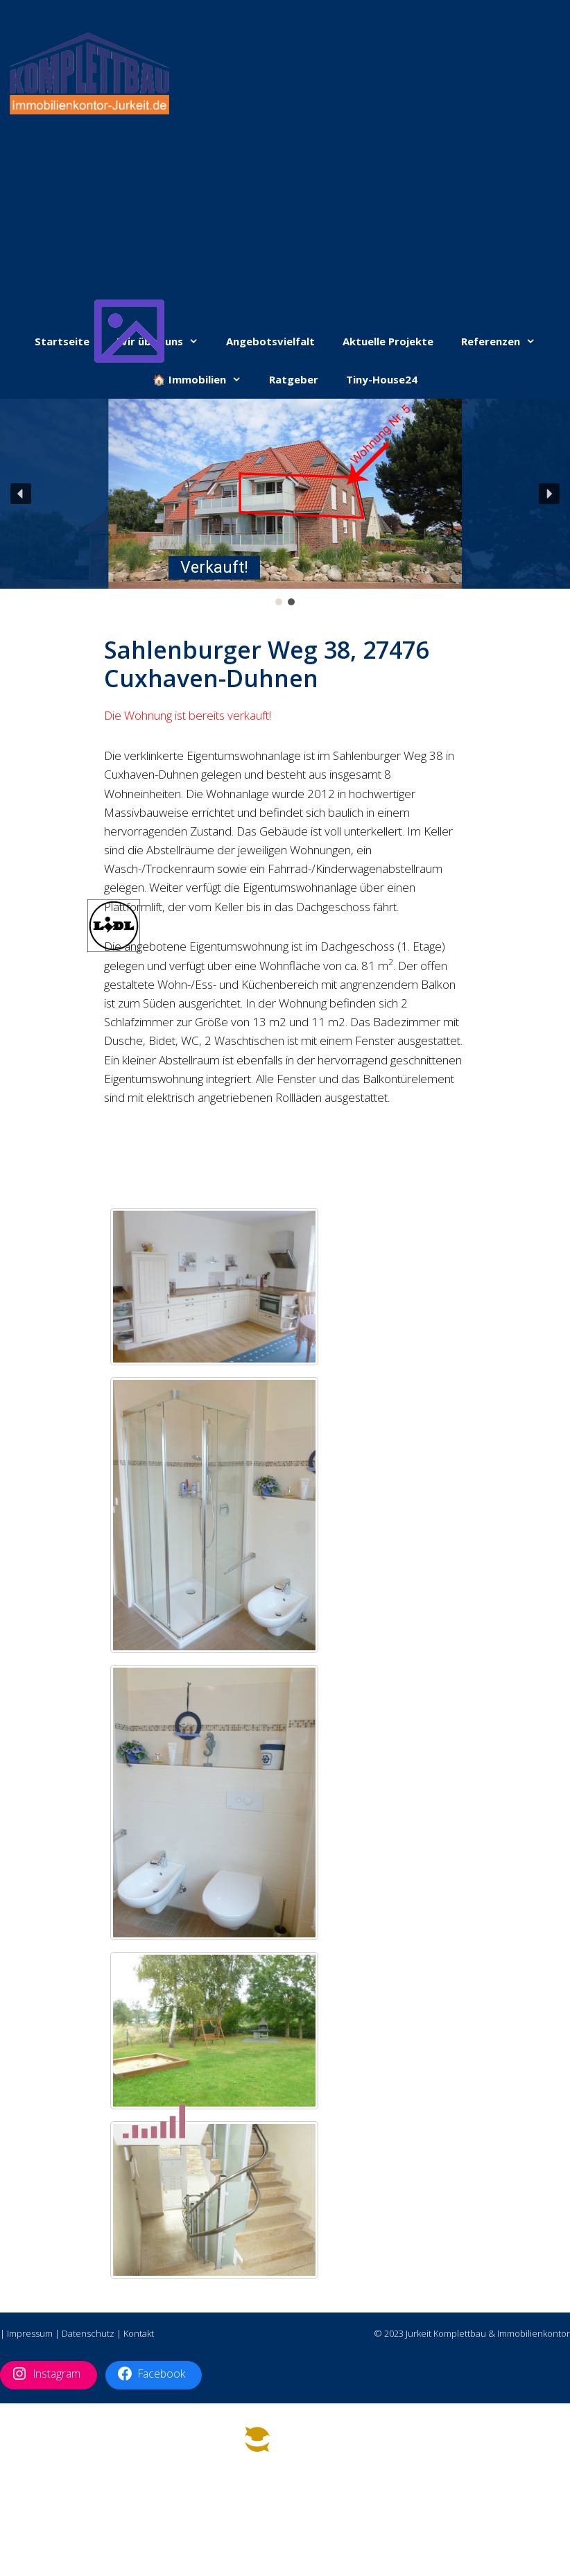  What do you see at coordinates (114, 926) in the screenshot?
I see `open the Lidl shopping app` at bounding box center [114, 926].